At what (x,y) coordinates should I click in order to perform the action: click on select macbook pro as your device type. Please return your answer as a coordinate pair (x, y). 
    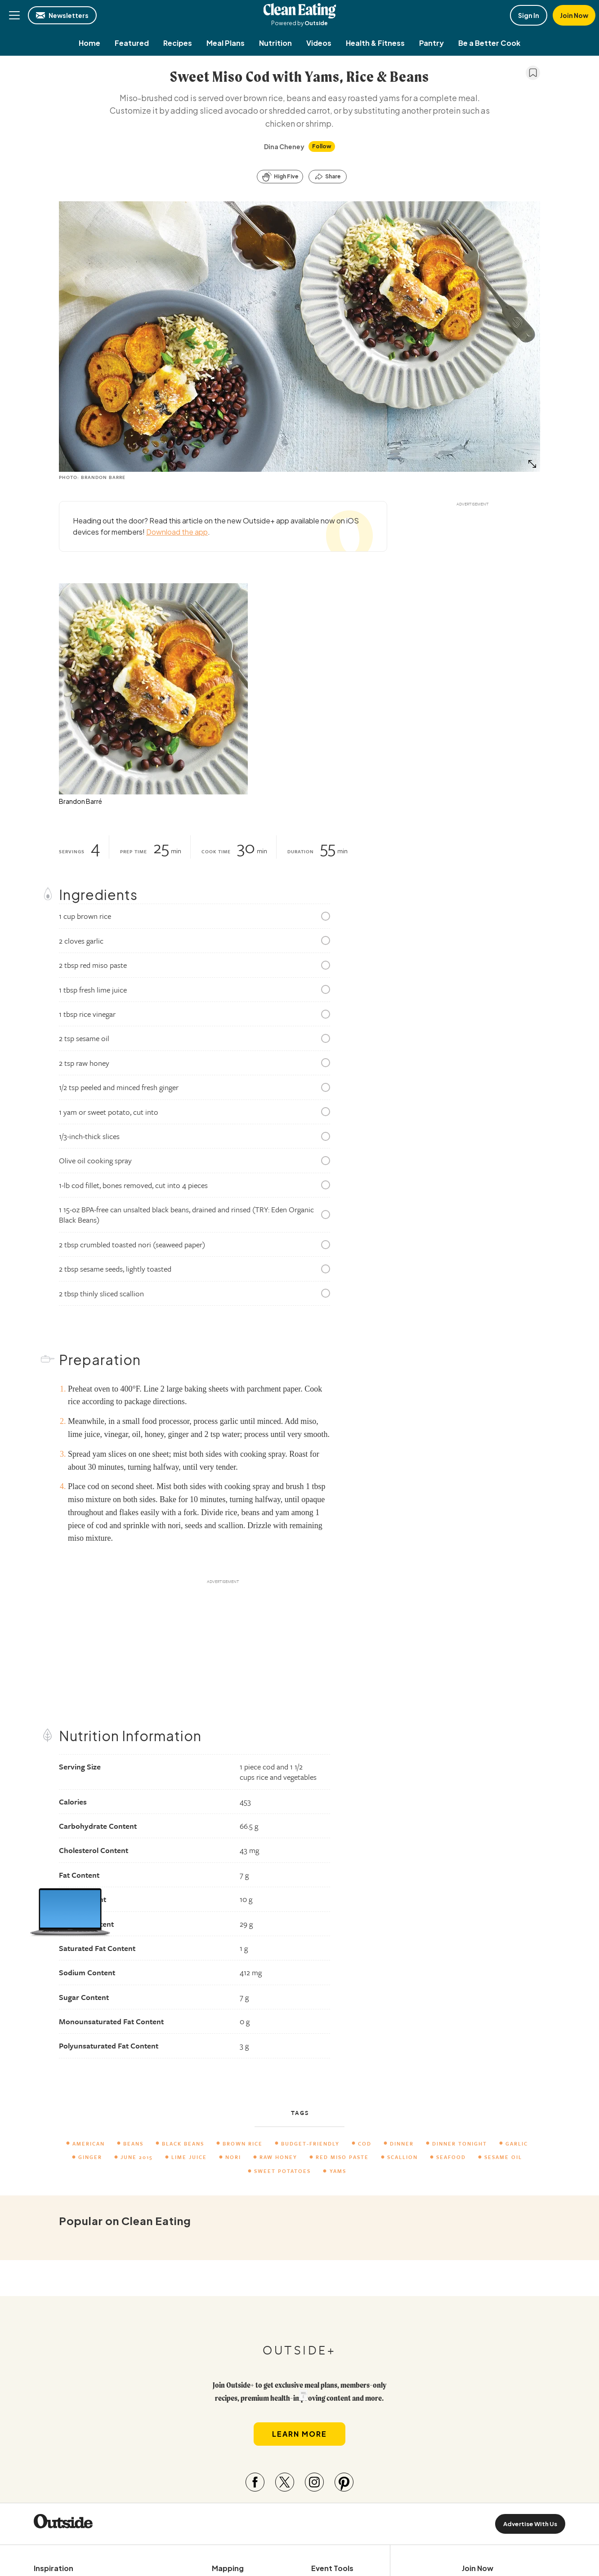
    Looking at the image, I should click on (70, 1909).